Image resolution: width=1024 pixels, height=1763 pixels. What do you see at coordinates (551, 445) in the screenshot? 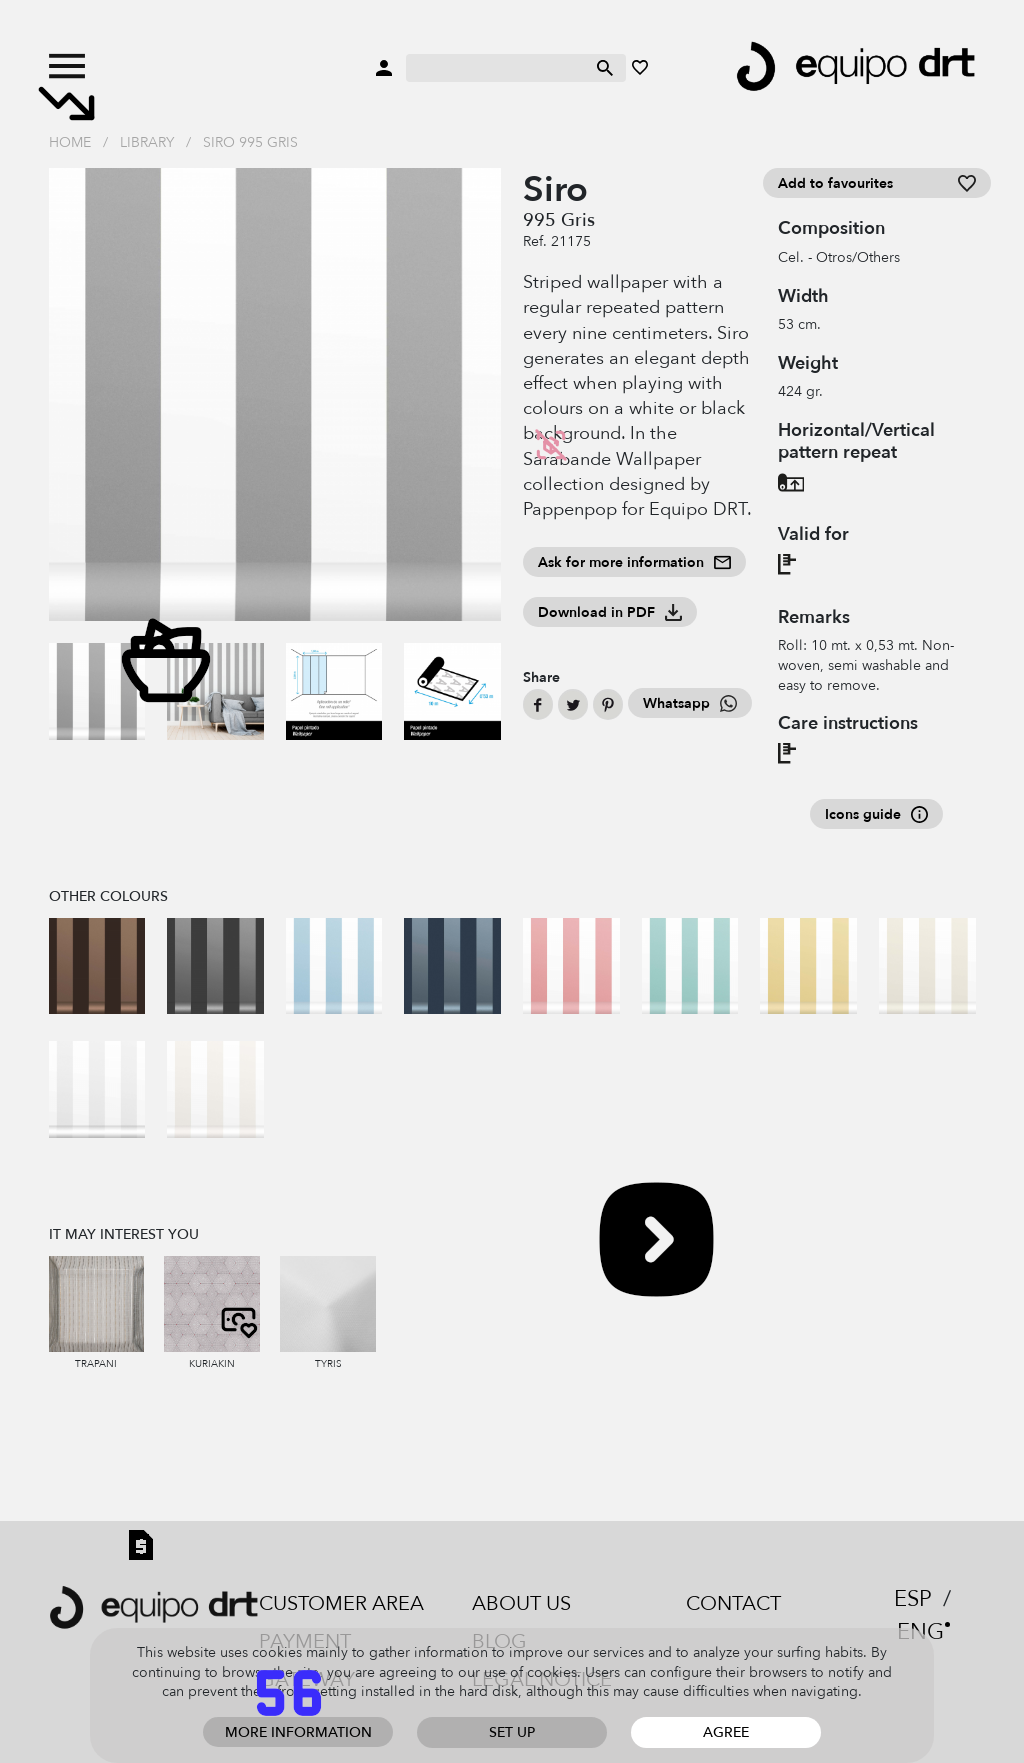
I see `disable augmented reality mode` at bounding box center [551, 445].